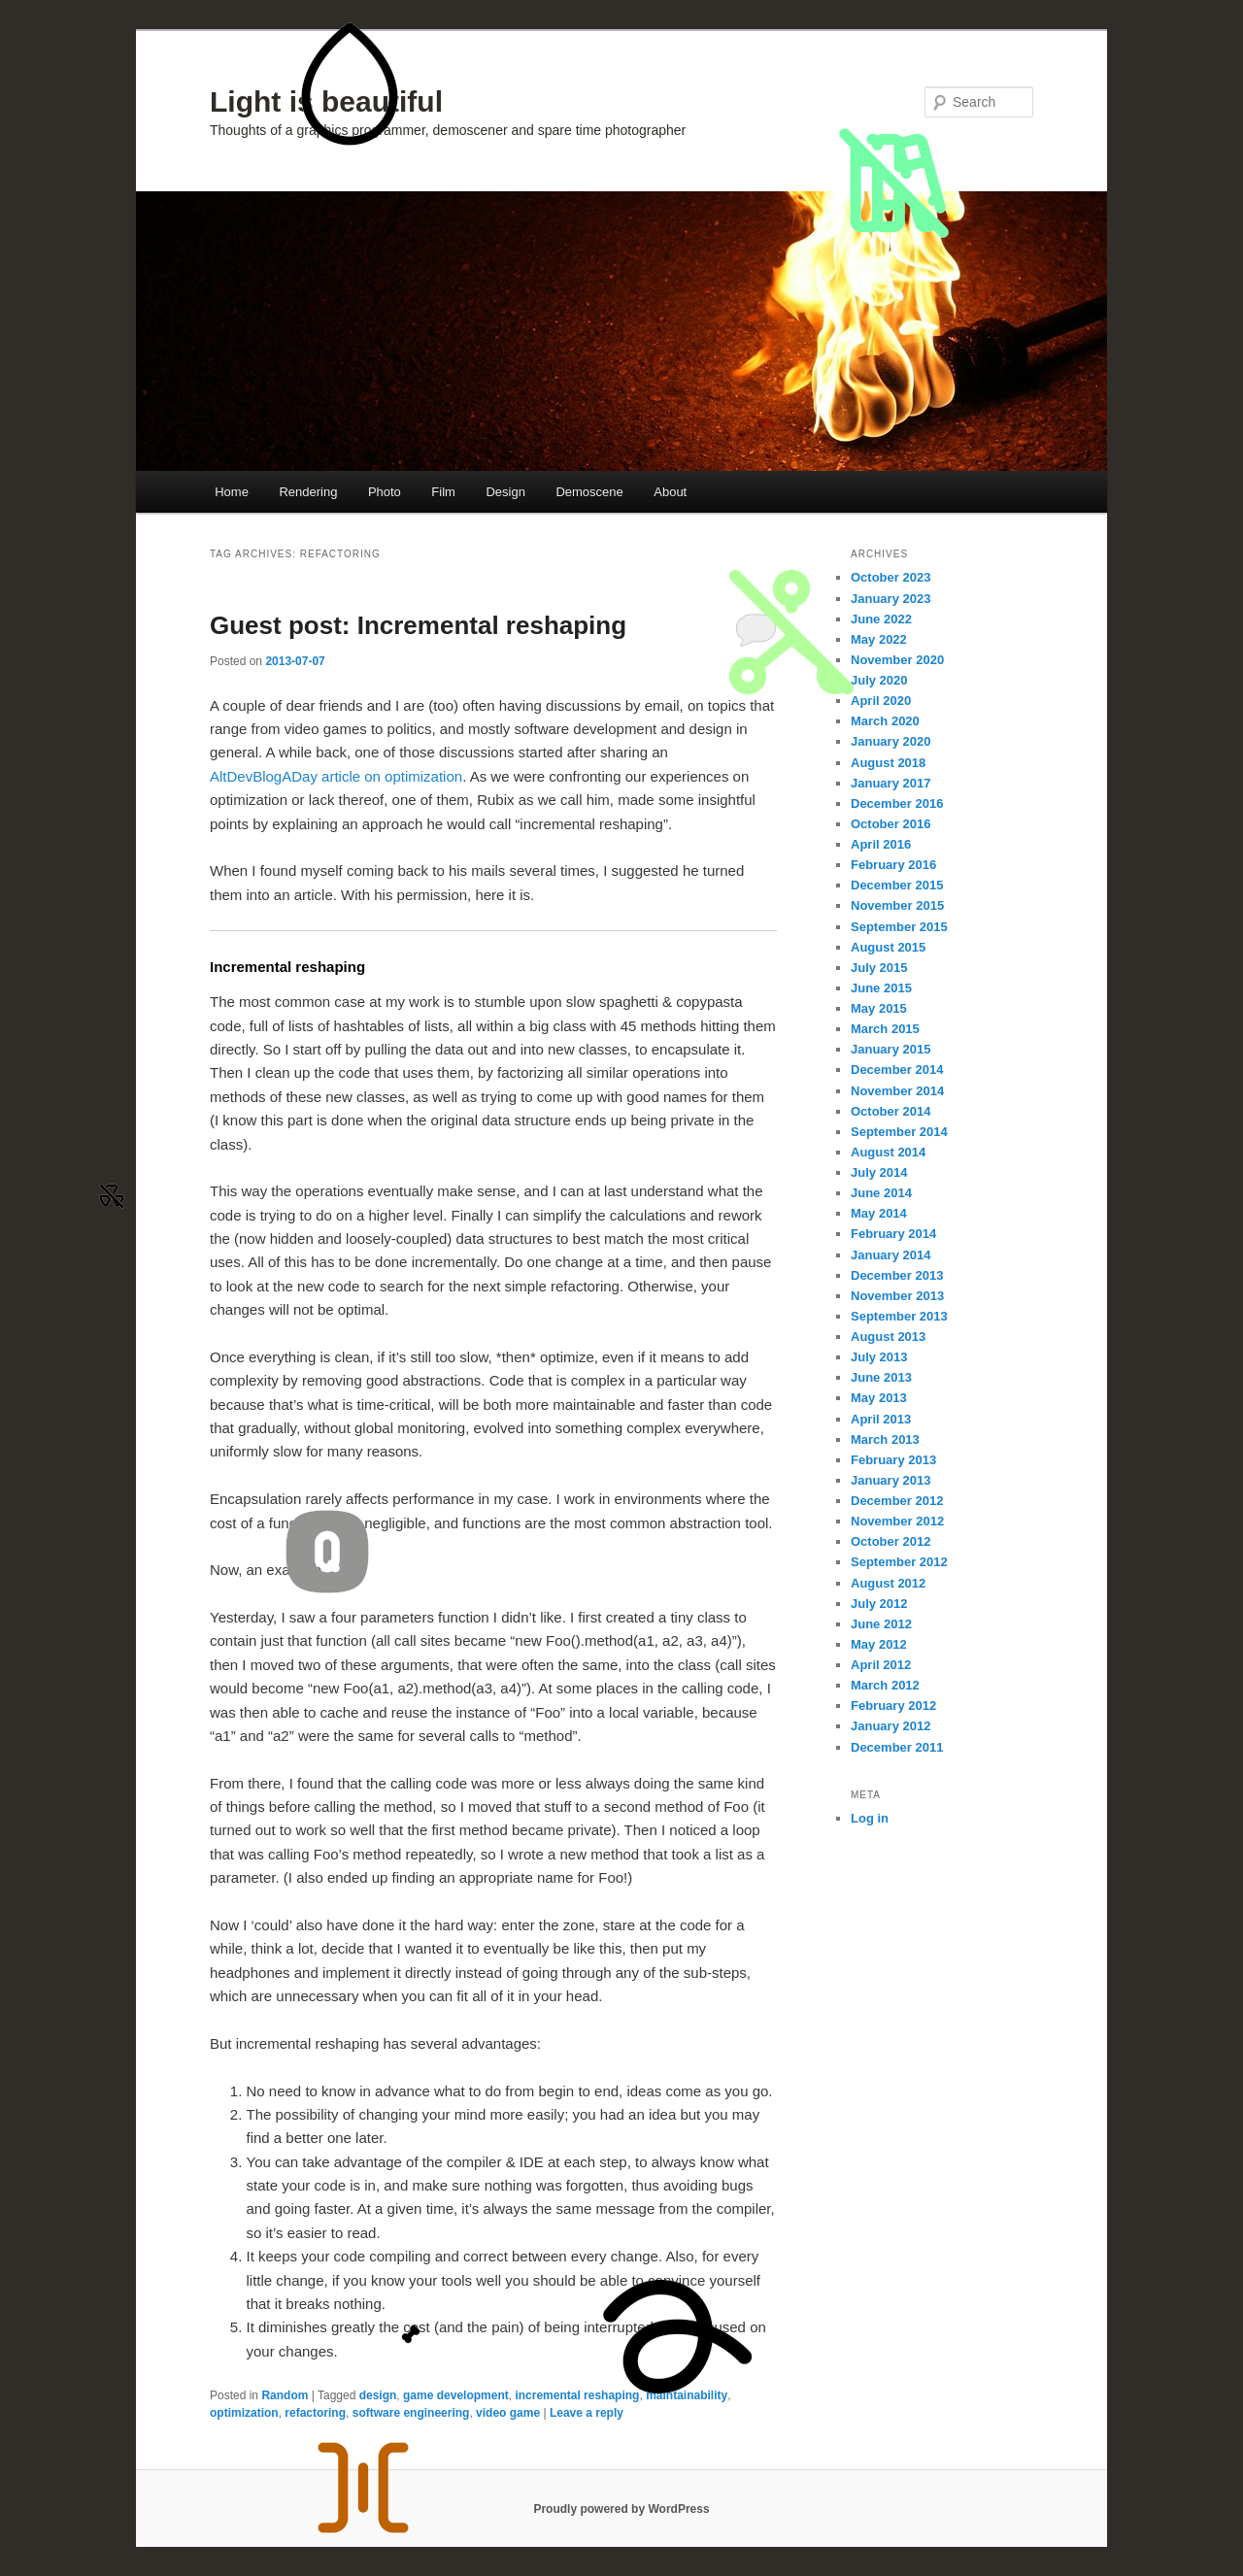 The height and width of the screenshot is (2576, 1243). What do you see at coordinates (791, 632) in the screenshot?
I see `disable hierarchical view` at bounding box center [791, 632].